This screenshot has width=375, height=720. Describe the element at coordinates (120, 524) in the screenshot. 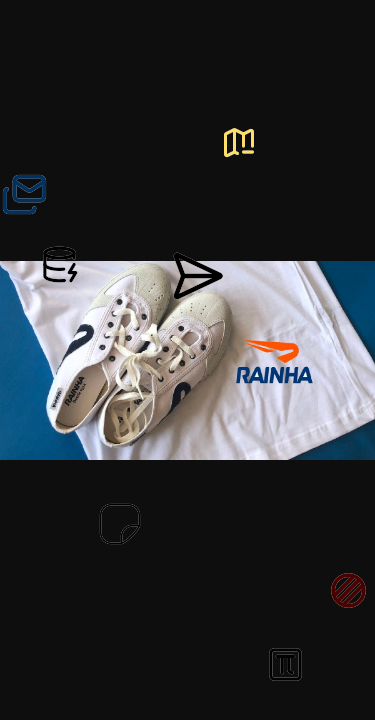

I see `add a sticker to your message` at that location.